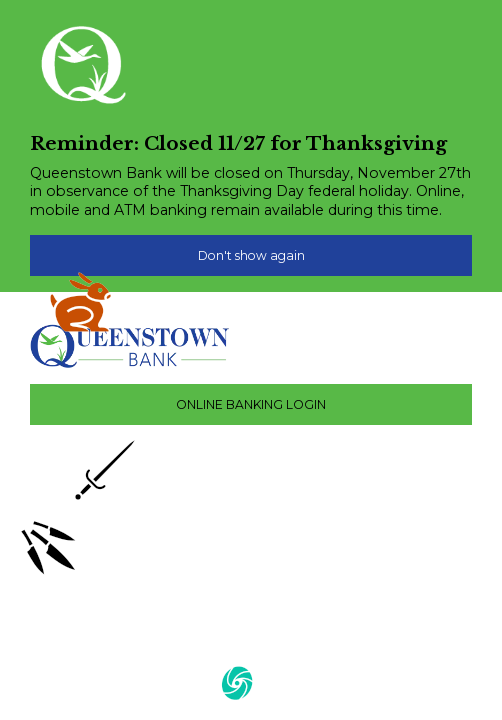 The height and width of the screenshot is (720, 502). I want to click on equip a stiletto or dagger weapon, so click(105, 470).